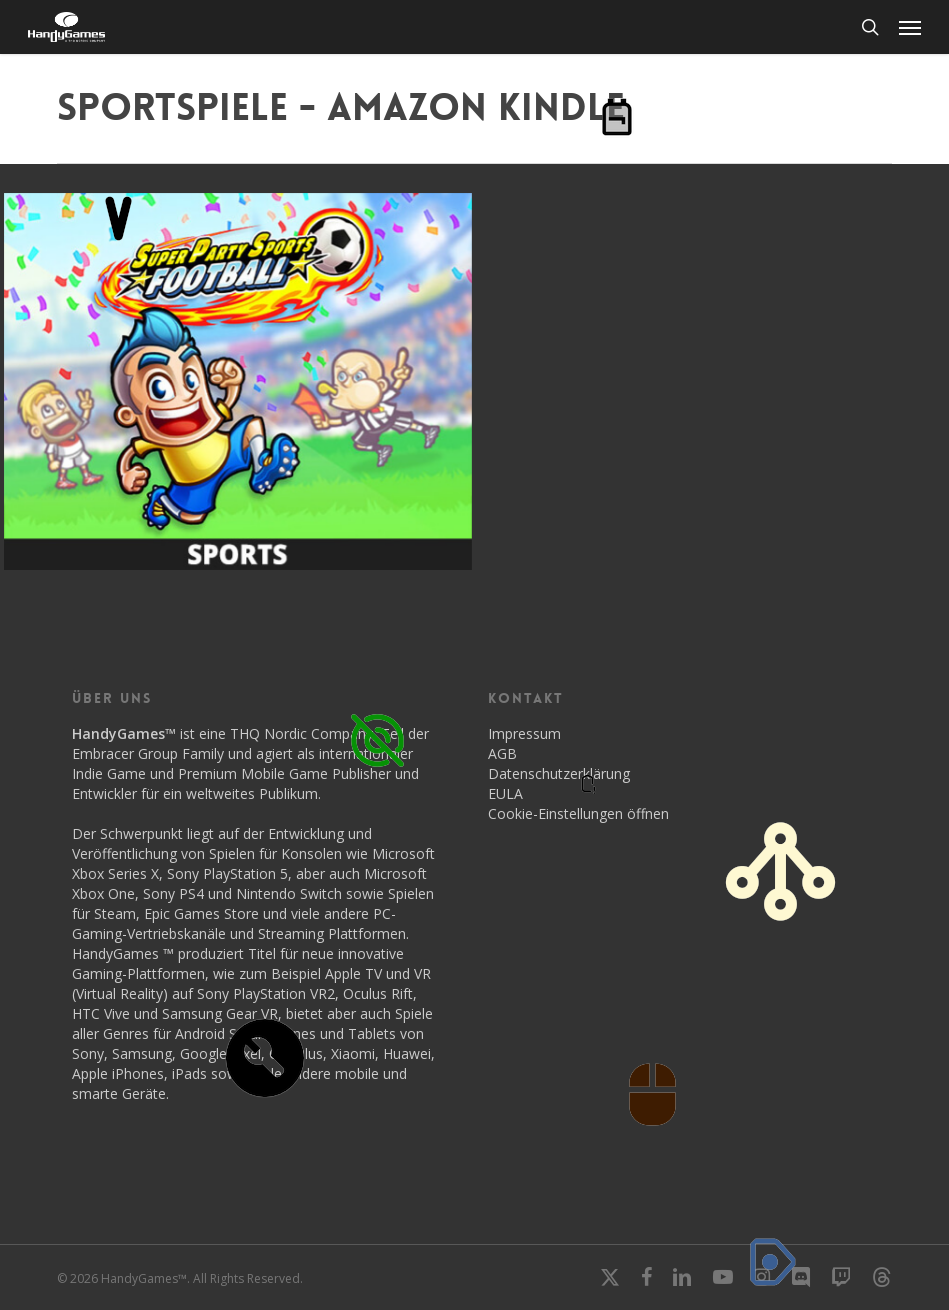 The image size is (949, 1310). Describe the element at coordinates (652, 1094) in the screenshot. I see `indicates mouse input device settings` at that location.